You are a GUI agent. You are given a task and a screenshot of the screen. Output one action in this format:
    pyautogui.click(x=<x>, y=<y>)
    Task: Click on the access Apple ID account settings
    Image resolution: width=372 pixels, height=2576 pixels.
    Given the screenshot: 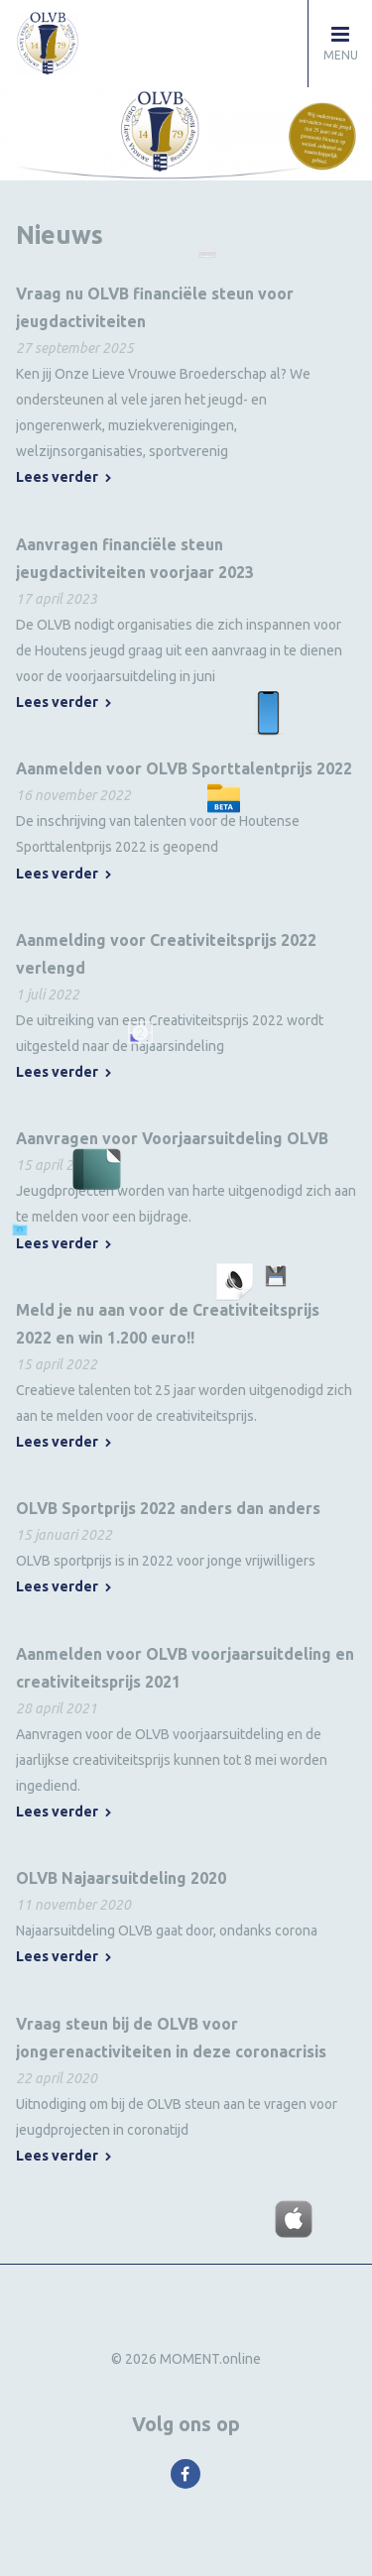 What is the action you would take?
    pyautogui.click(x=294, y=2219)
    